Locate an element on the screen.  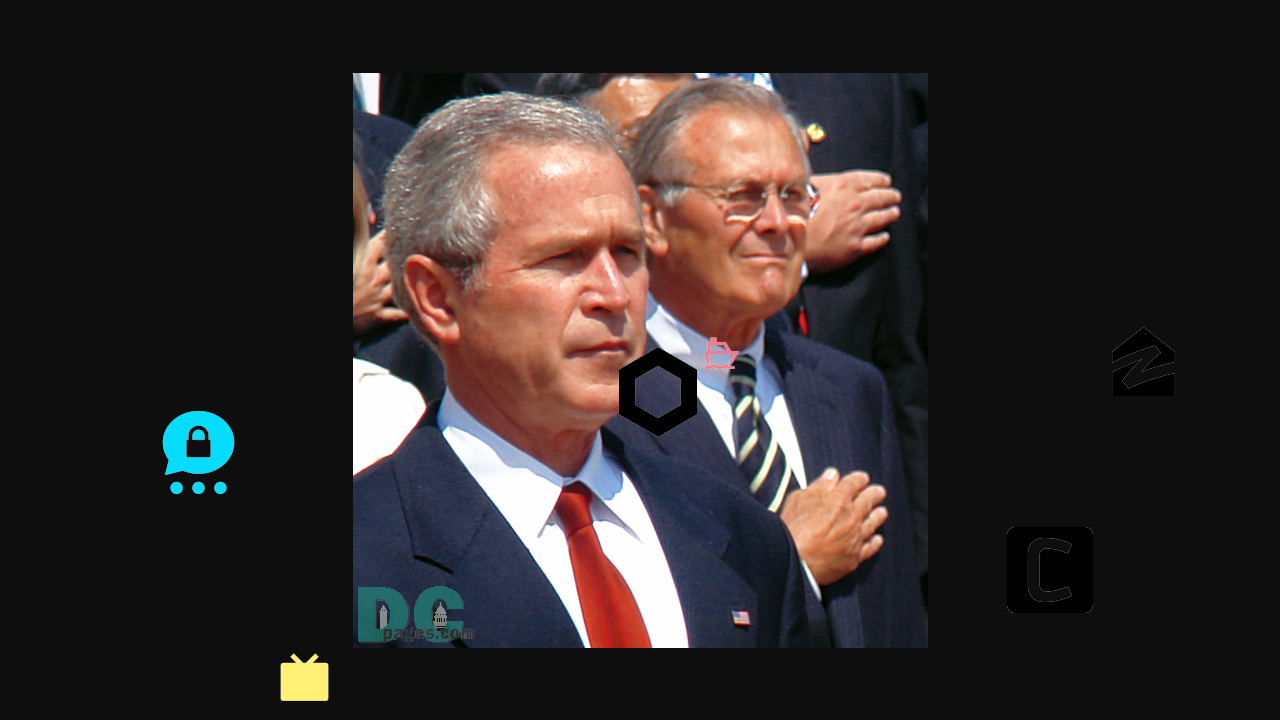
celery task queue library logo is located at coordinates (1050, 570).